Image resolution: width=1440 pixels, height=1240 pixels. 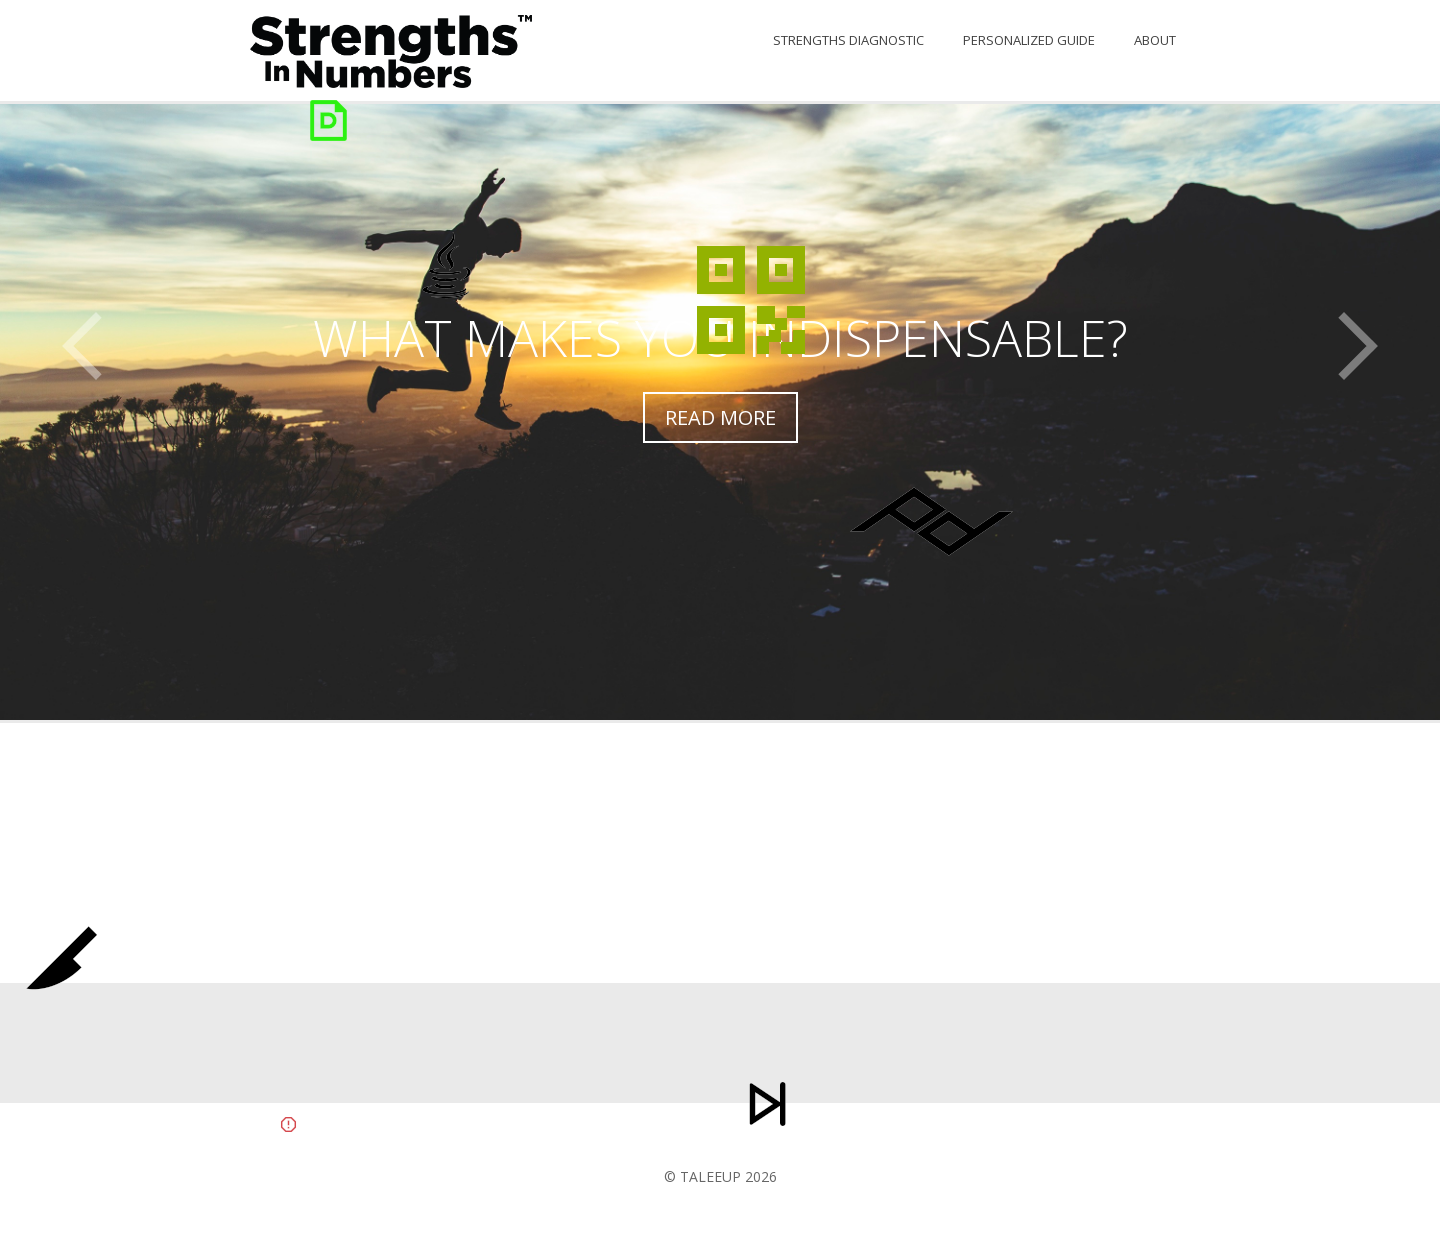 I want to click on indicates spam or junk content warning, so click(x=288, y=1124).